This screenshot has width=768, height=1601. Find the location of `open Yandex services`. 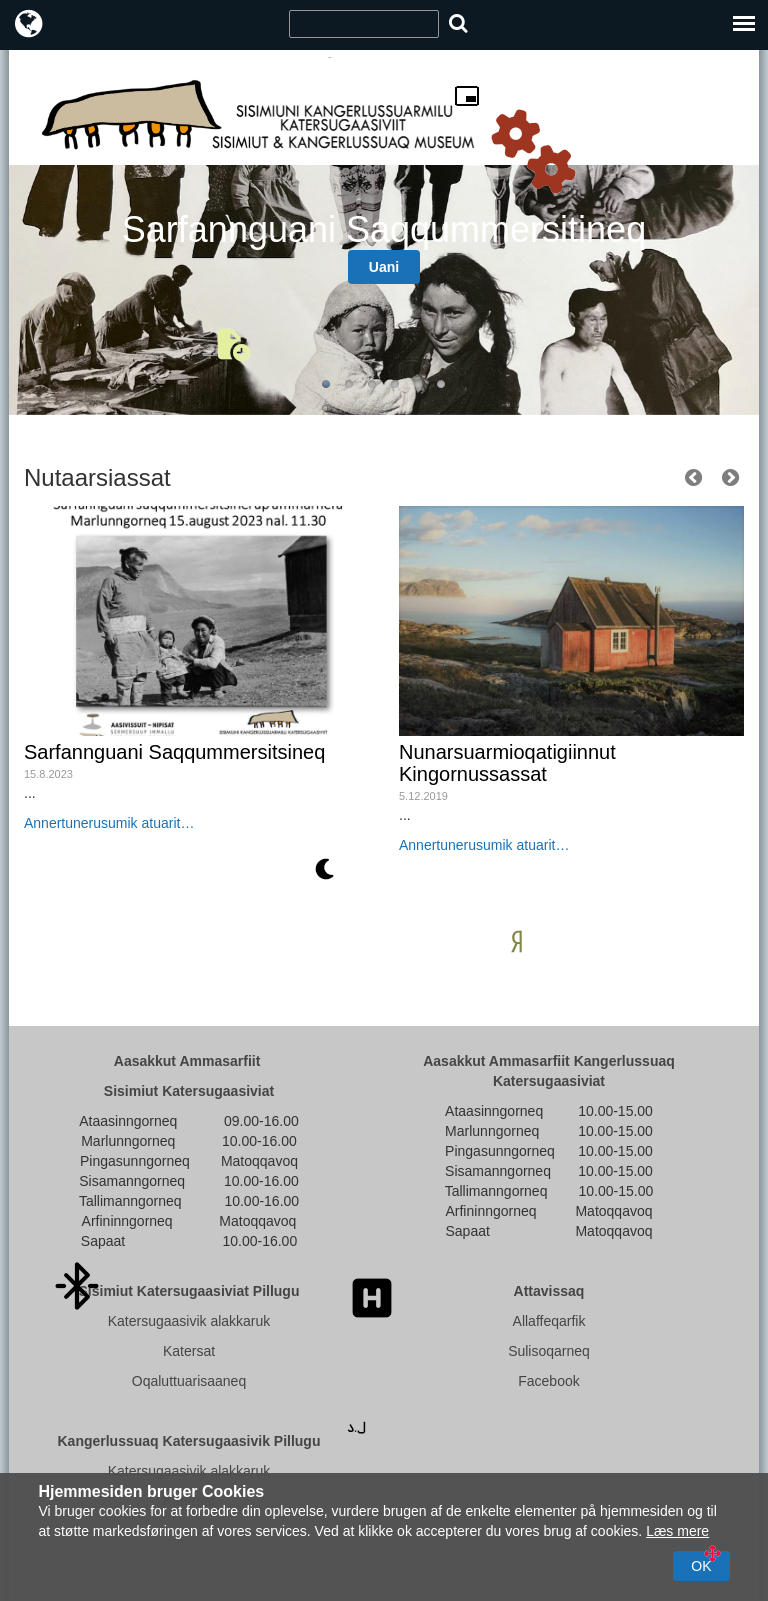

open Yandex services is located at coordinates (516, 941).